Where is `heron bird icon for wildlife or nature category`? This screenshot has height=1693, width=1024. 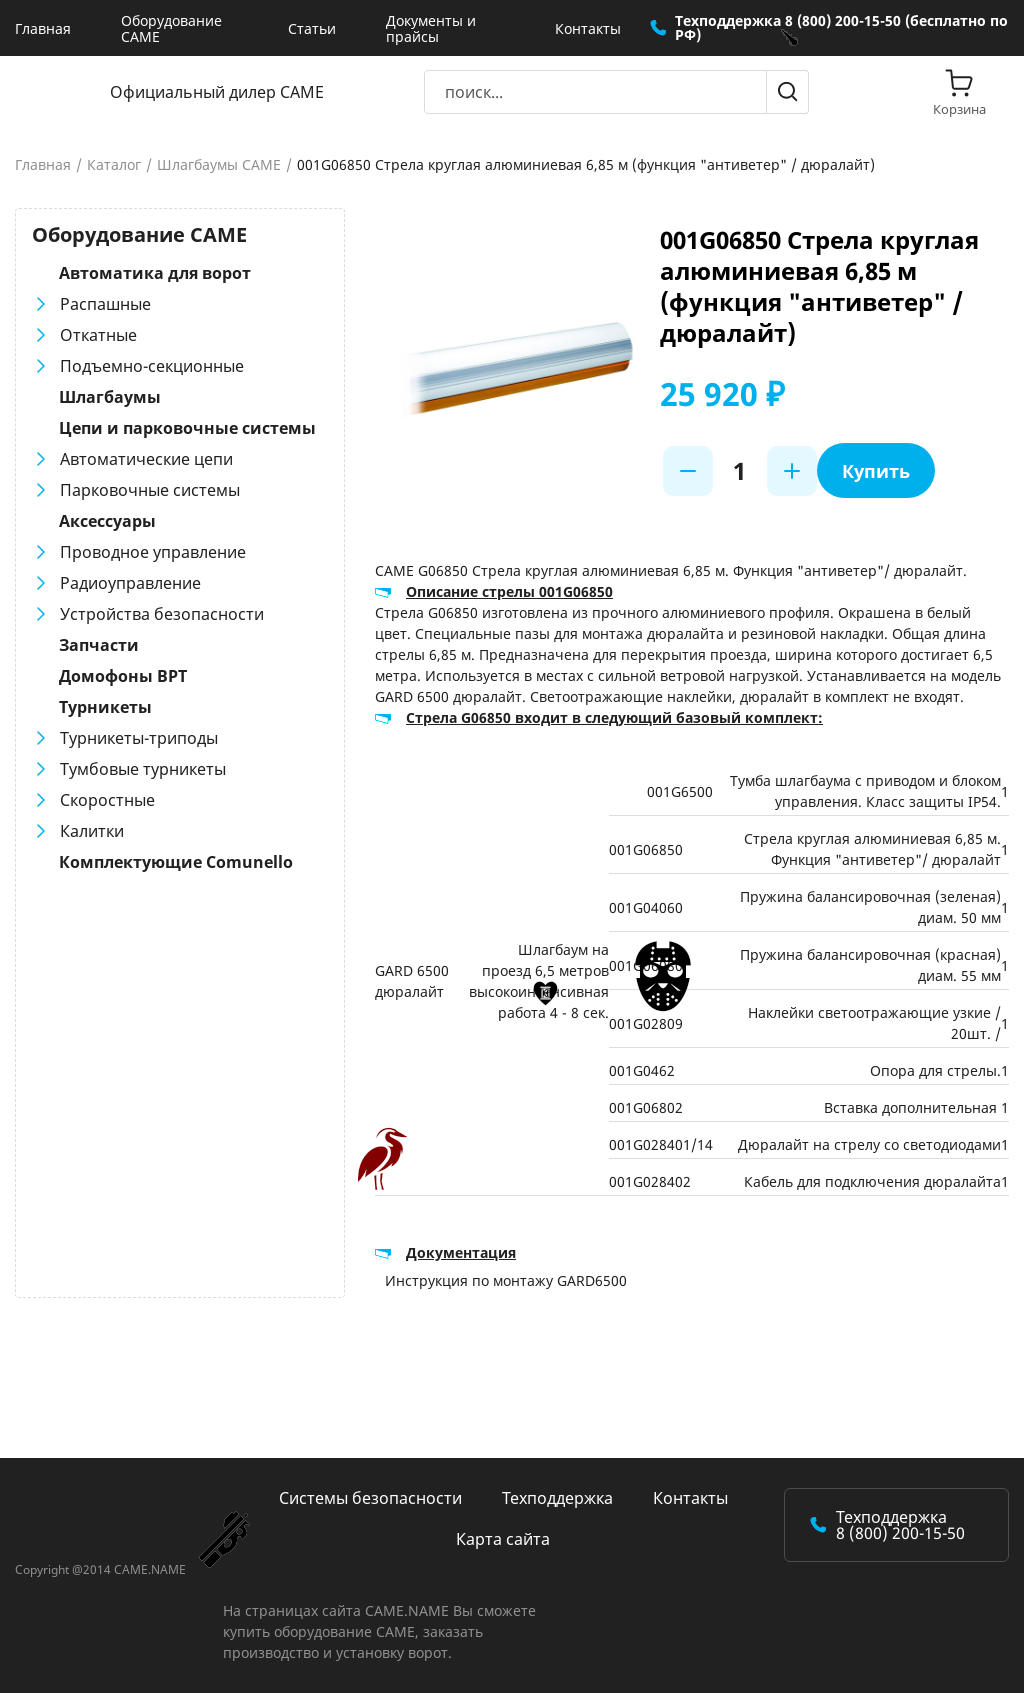
heron bird icon for wildlife or nature category is located at coordinates (383, 1158).